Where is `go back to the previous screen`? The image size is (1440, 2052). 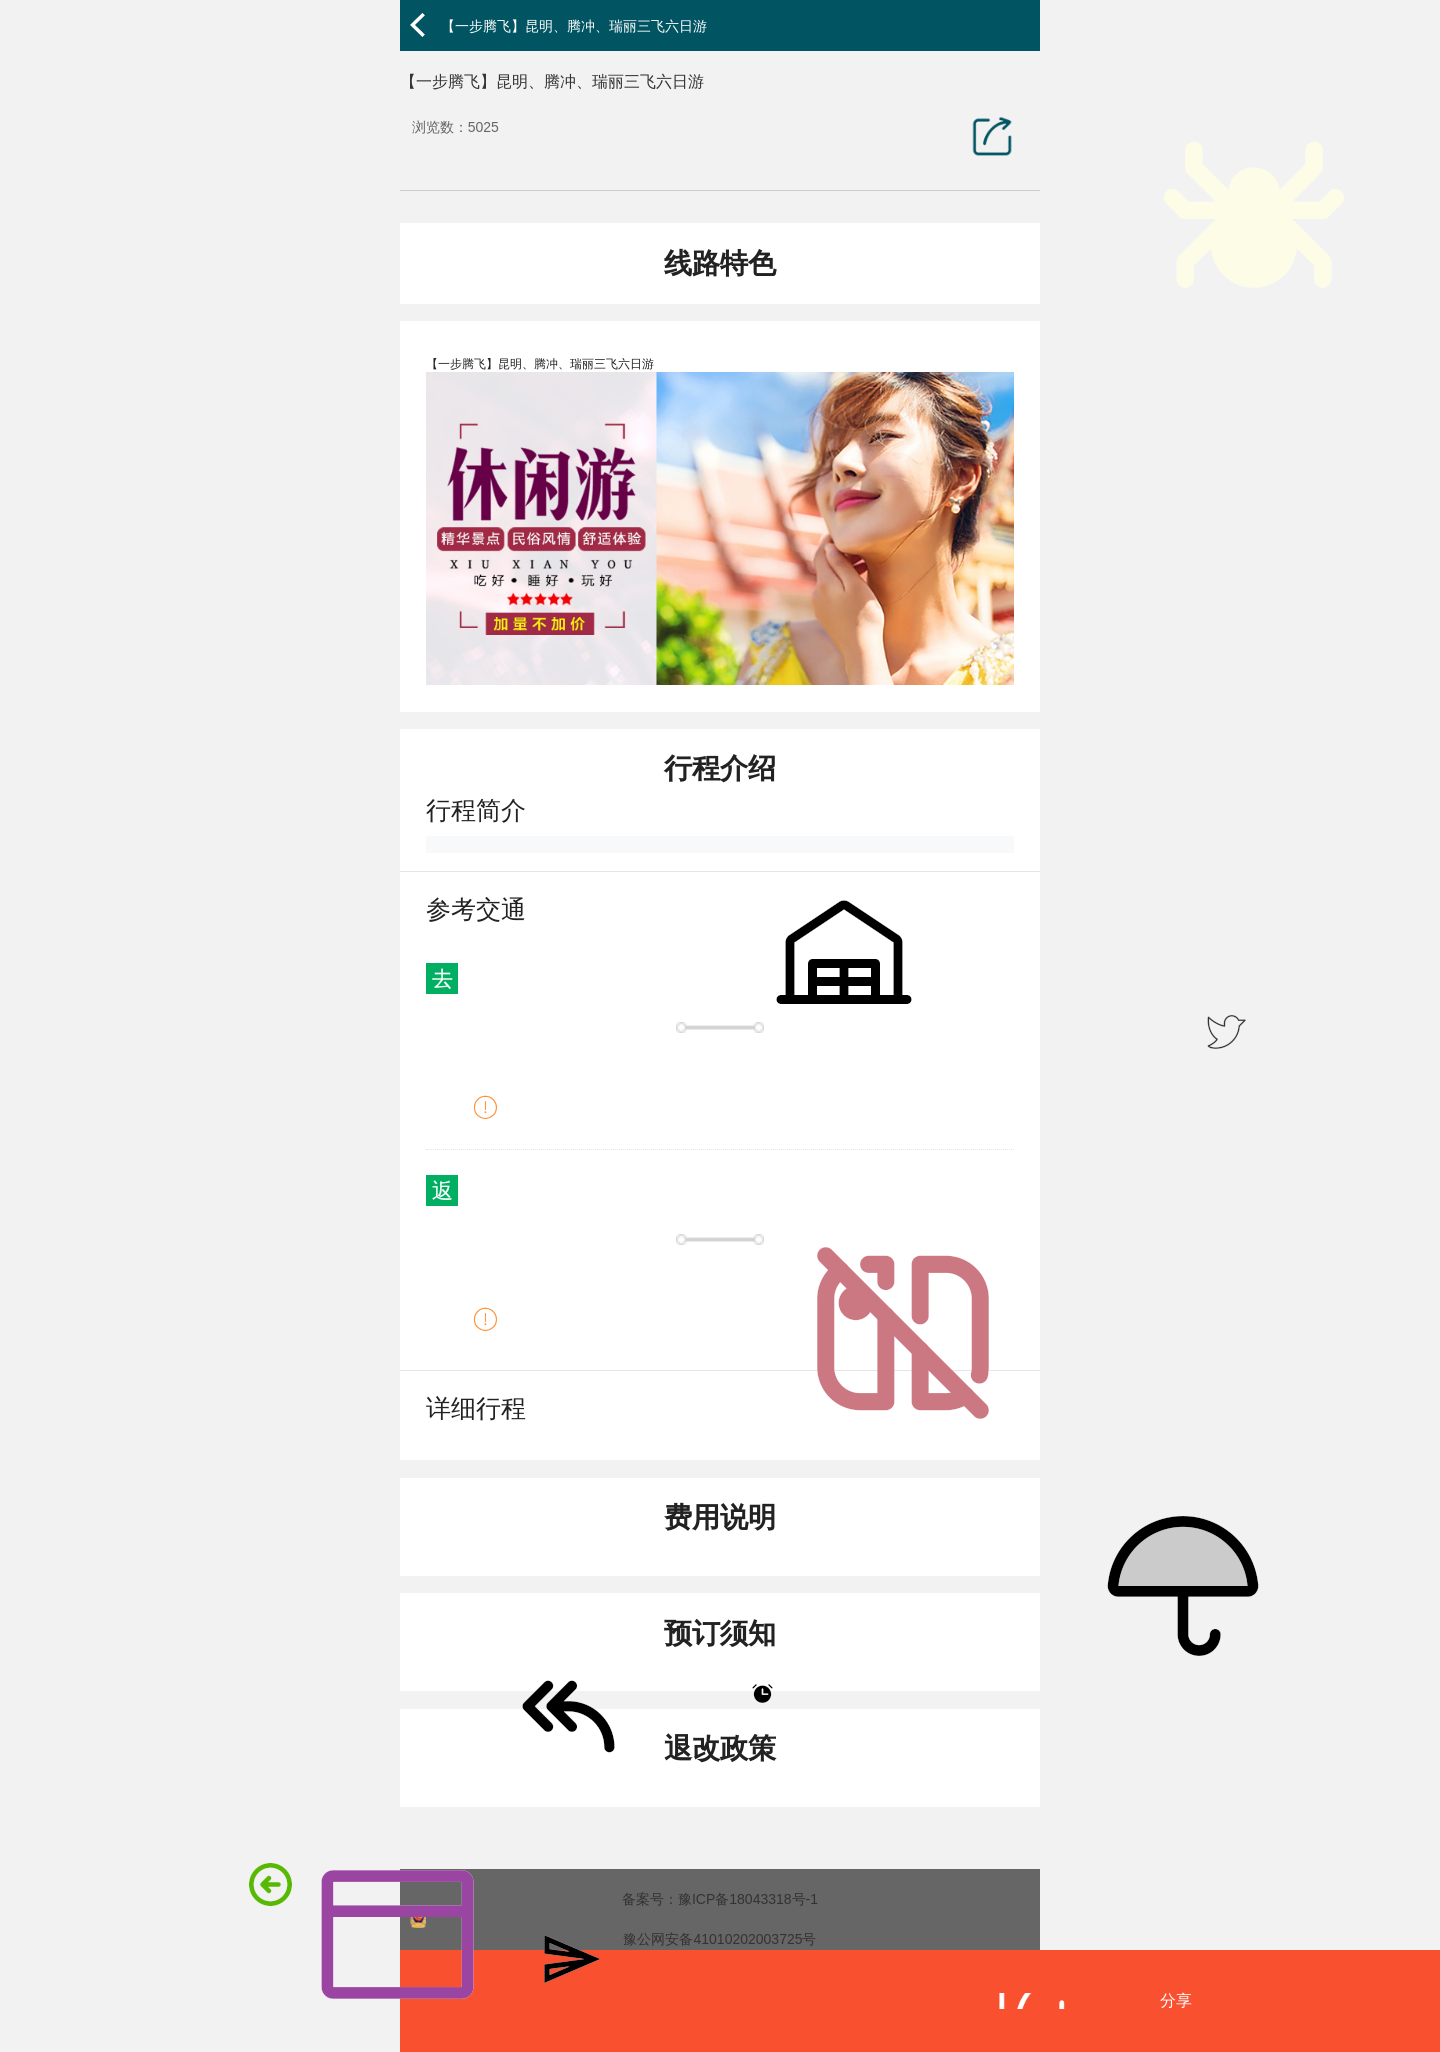
go back to the previous screen is located at coordinates (270, 1884).